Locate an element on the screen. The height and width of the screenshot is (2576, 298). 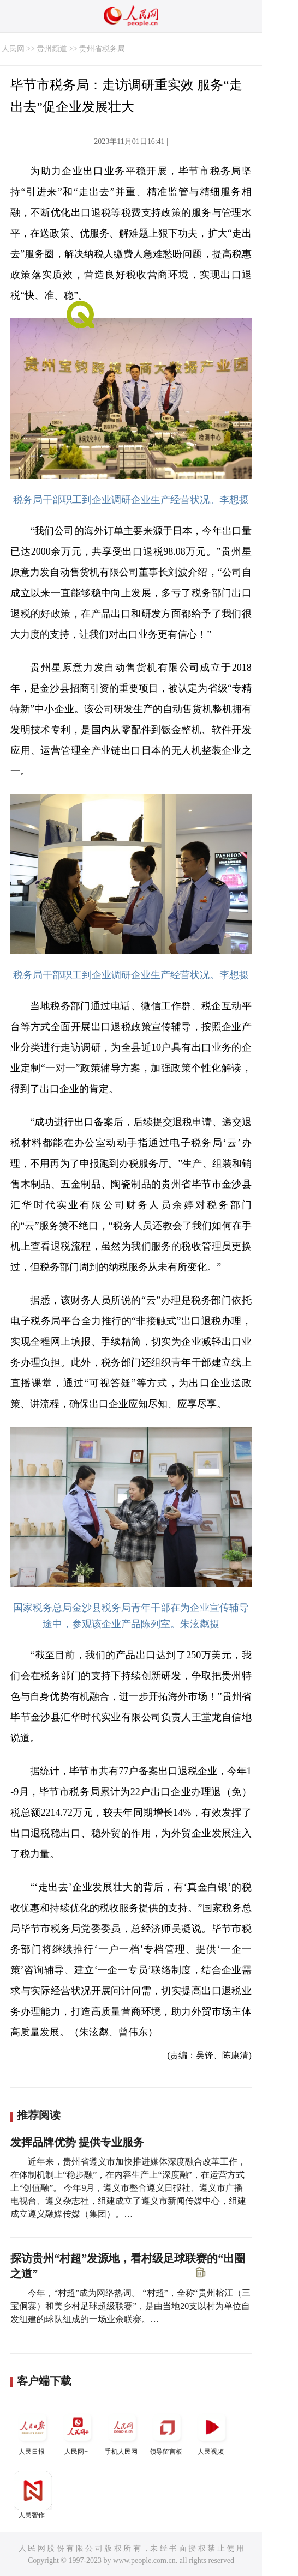
browse nearby bars or pubs is located at coordinates (201, 2272).